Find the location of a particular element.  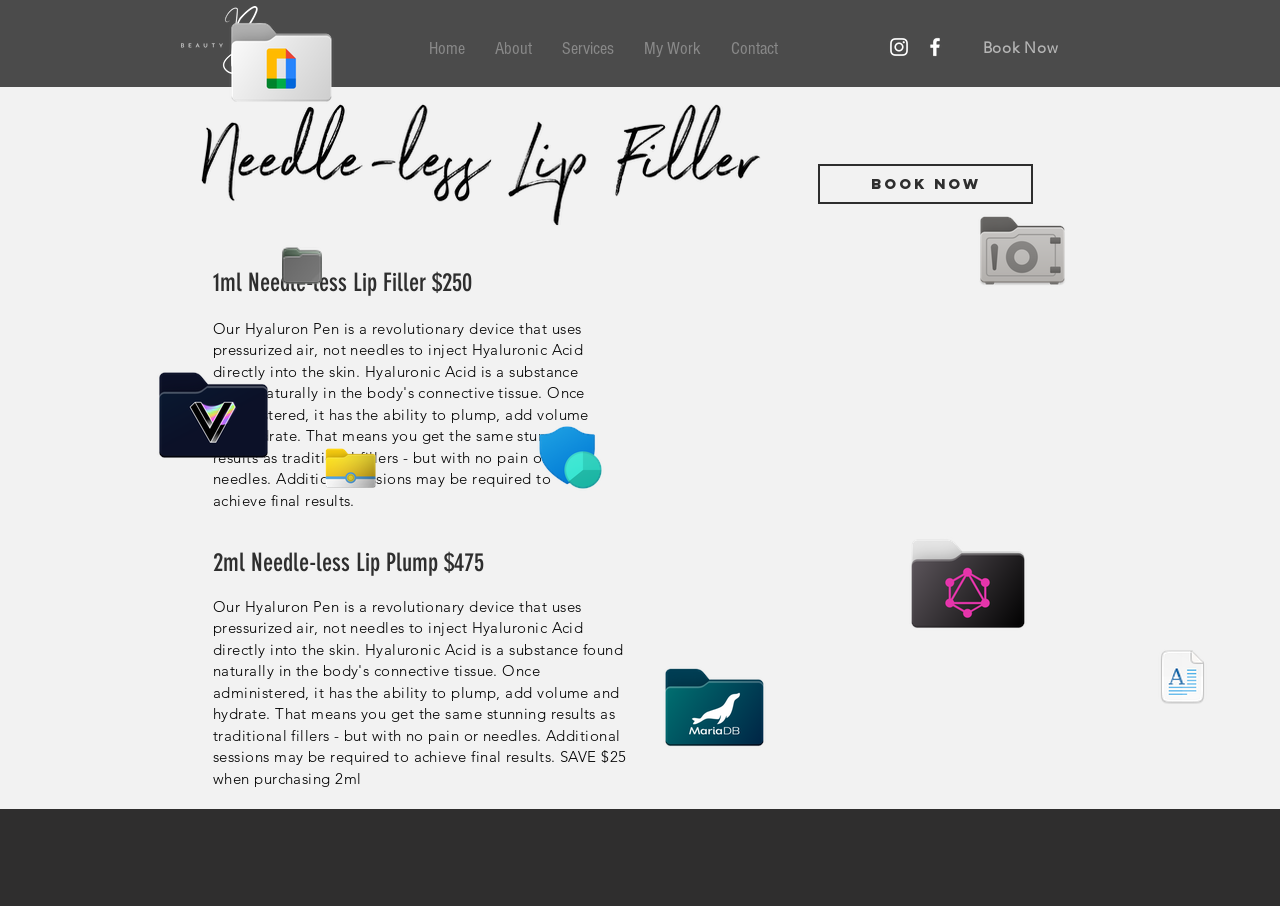

open MariaDB database files folder is located at coordinates (714, 710).